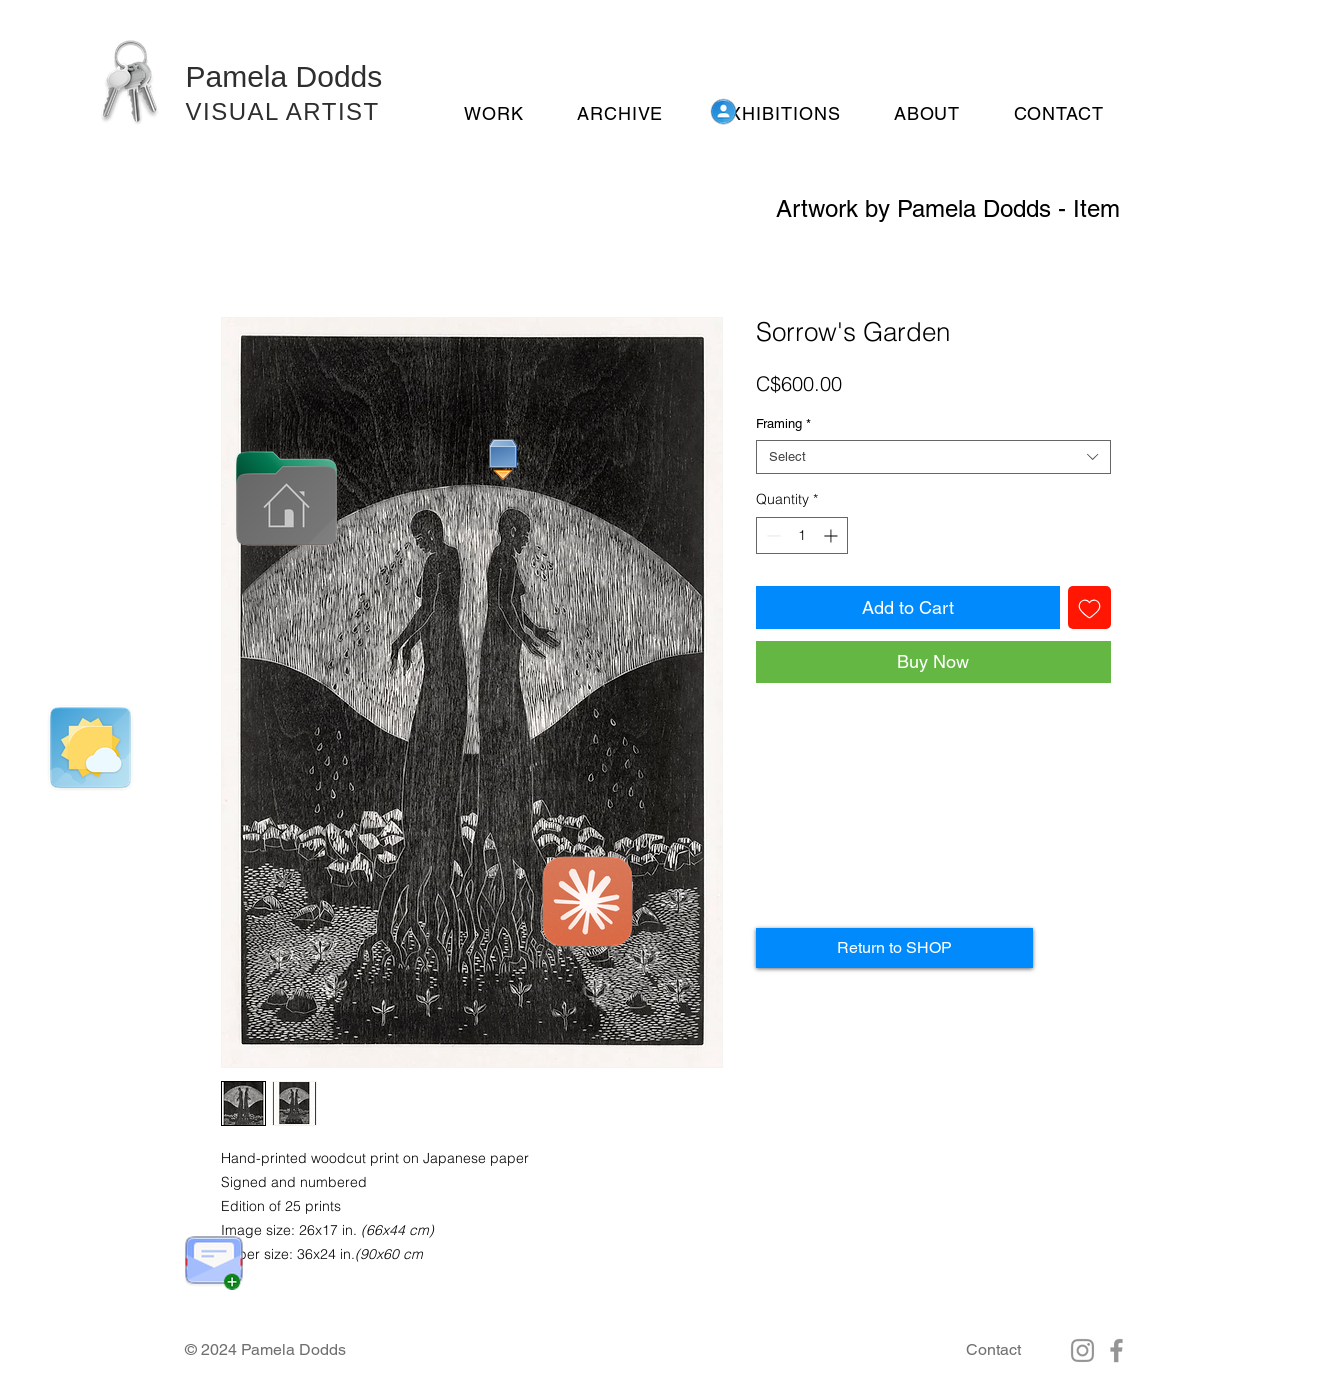 The width and height of the screenshot is (1331, 1377). What do you see at coordinates (214, 1260) in the screenshot?
I see `compose a new email message` at bounding box center [214, 1260].